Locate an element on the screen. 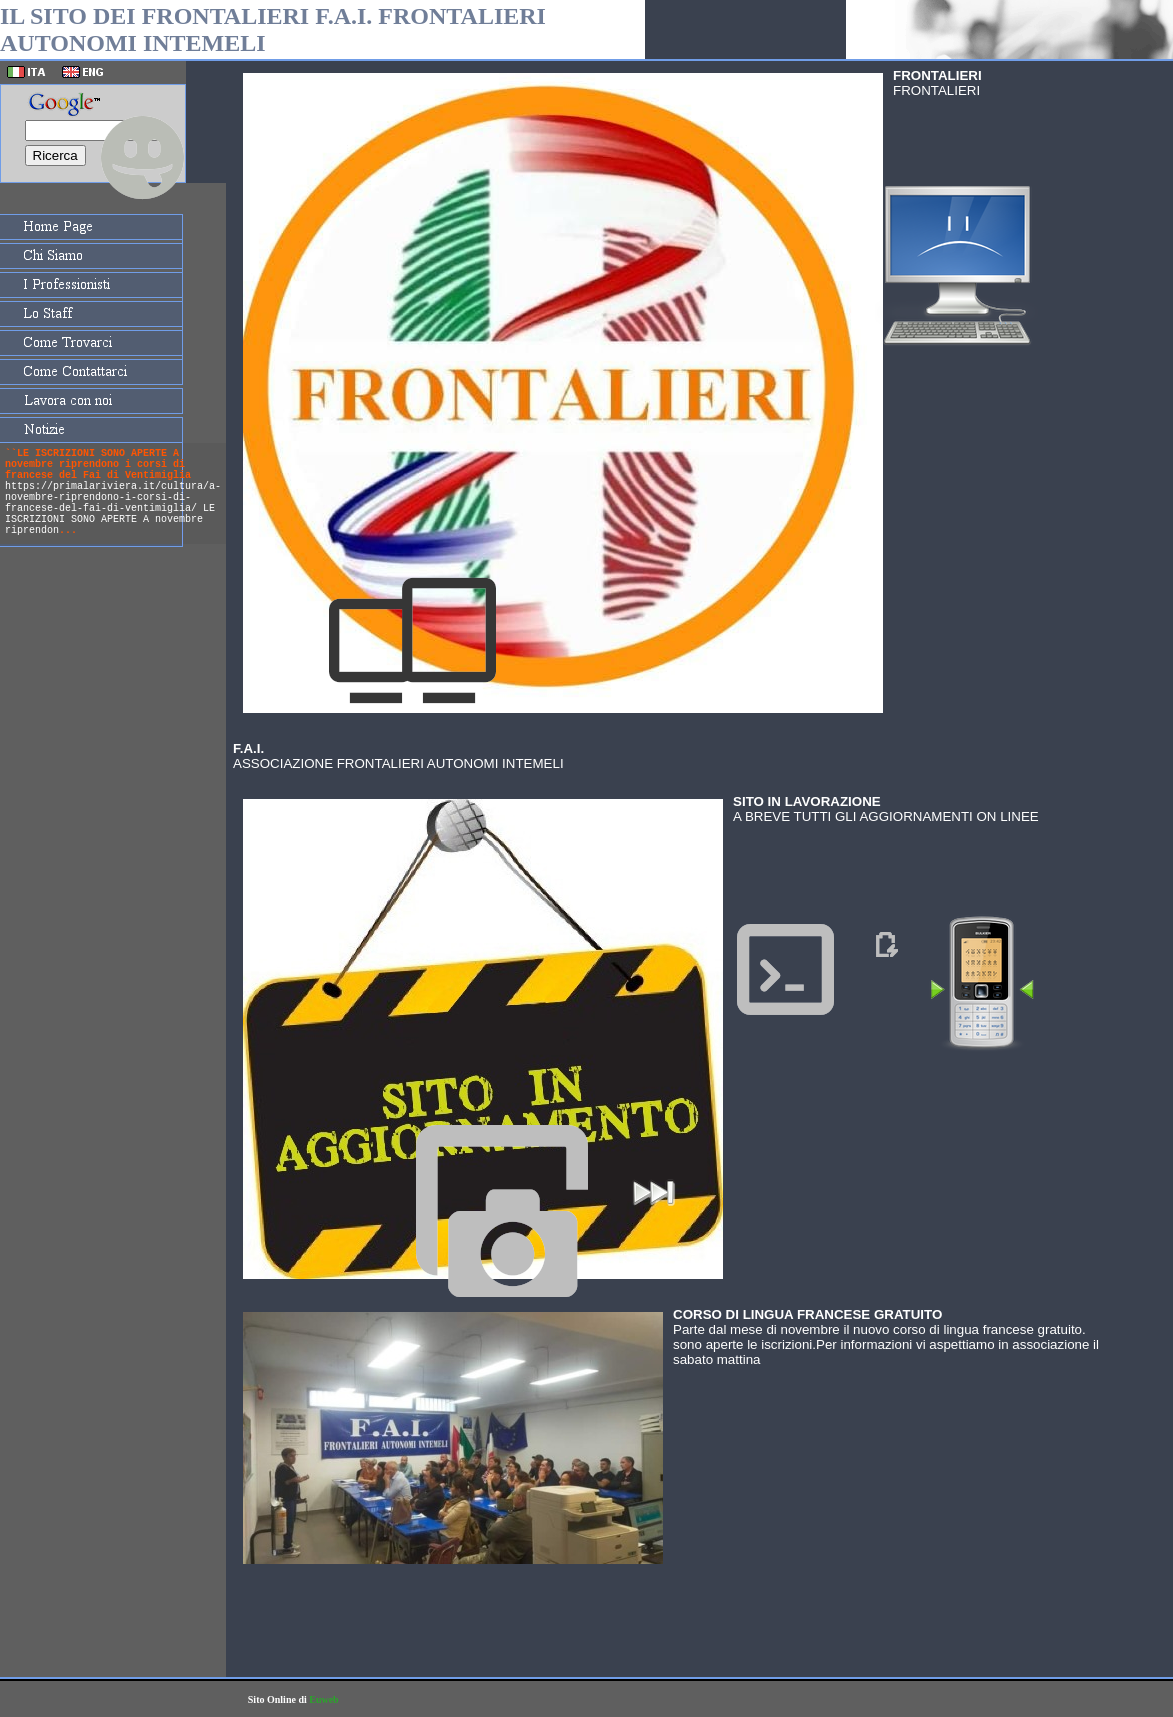 The width and height of the screenshot is (1173, 1717). open the terminal application is located at coordinates (785, 972).